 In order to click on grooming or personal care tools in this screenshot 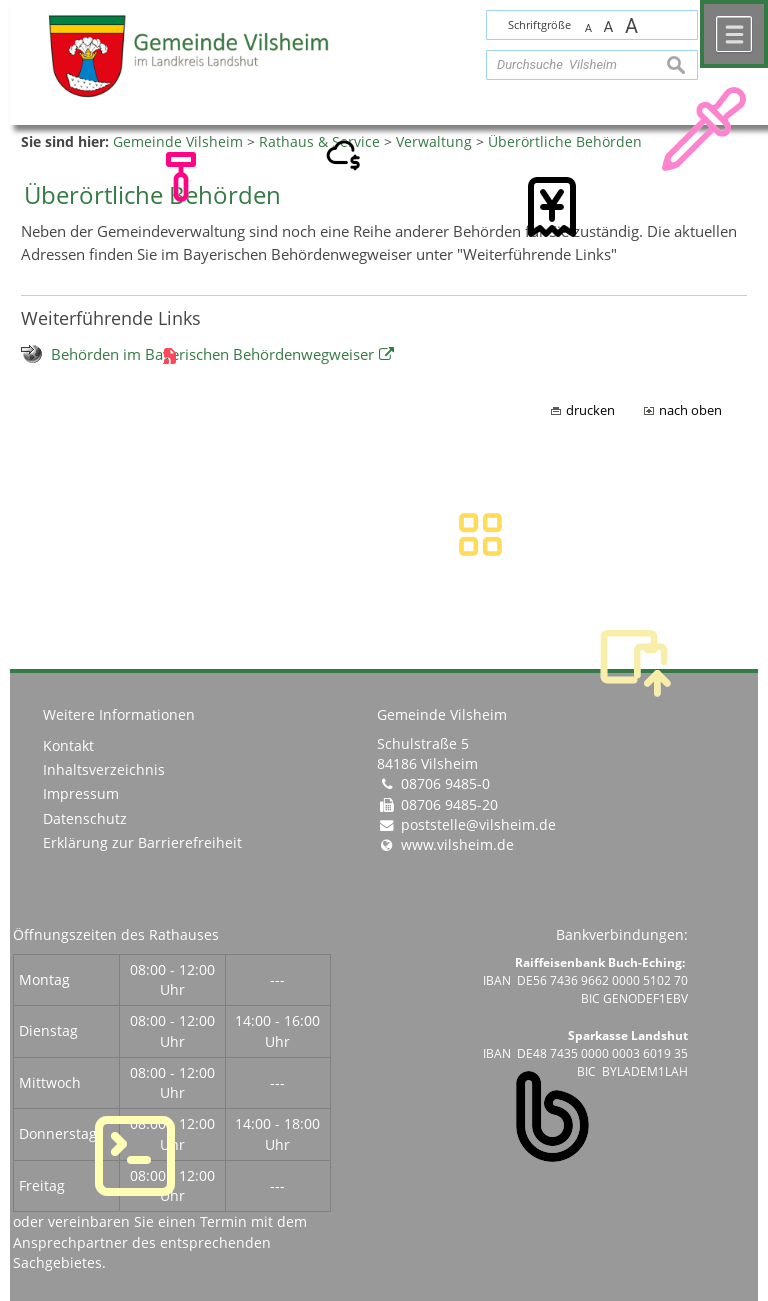, I will do `click(181, 177)`.